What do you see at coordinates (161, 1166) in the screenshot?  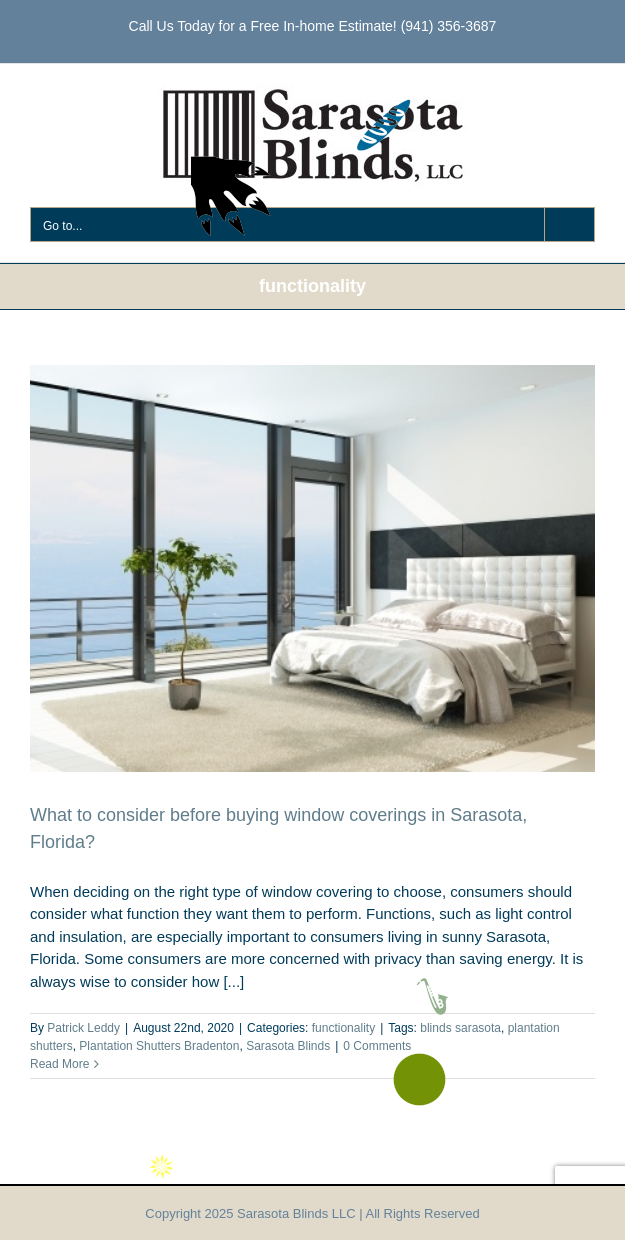 I see `indicates a garden or farming feature in a game` at bounding box center [161, 1166].